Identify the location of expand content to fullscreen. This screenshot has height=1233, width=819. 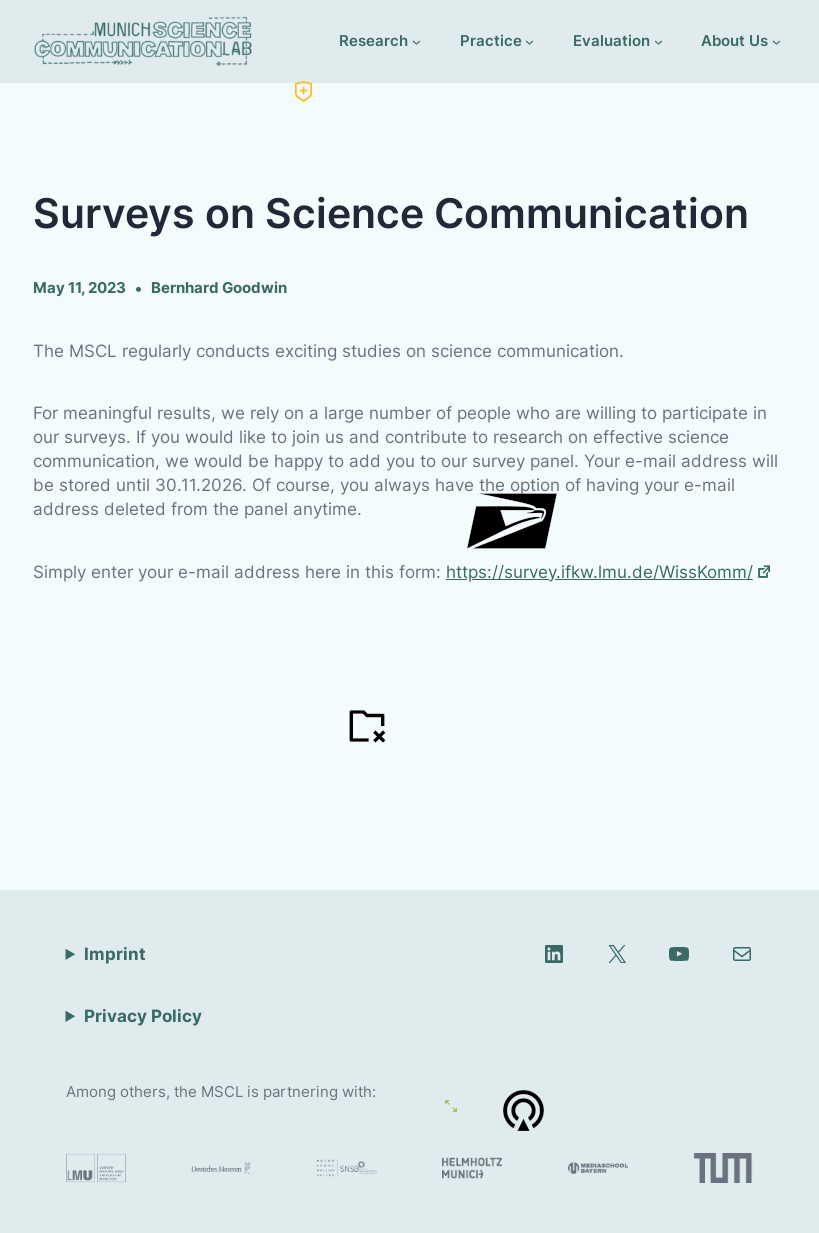
(451, 1106).